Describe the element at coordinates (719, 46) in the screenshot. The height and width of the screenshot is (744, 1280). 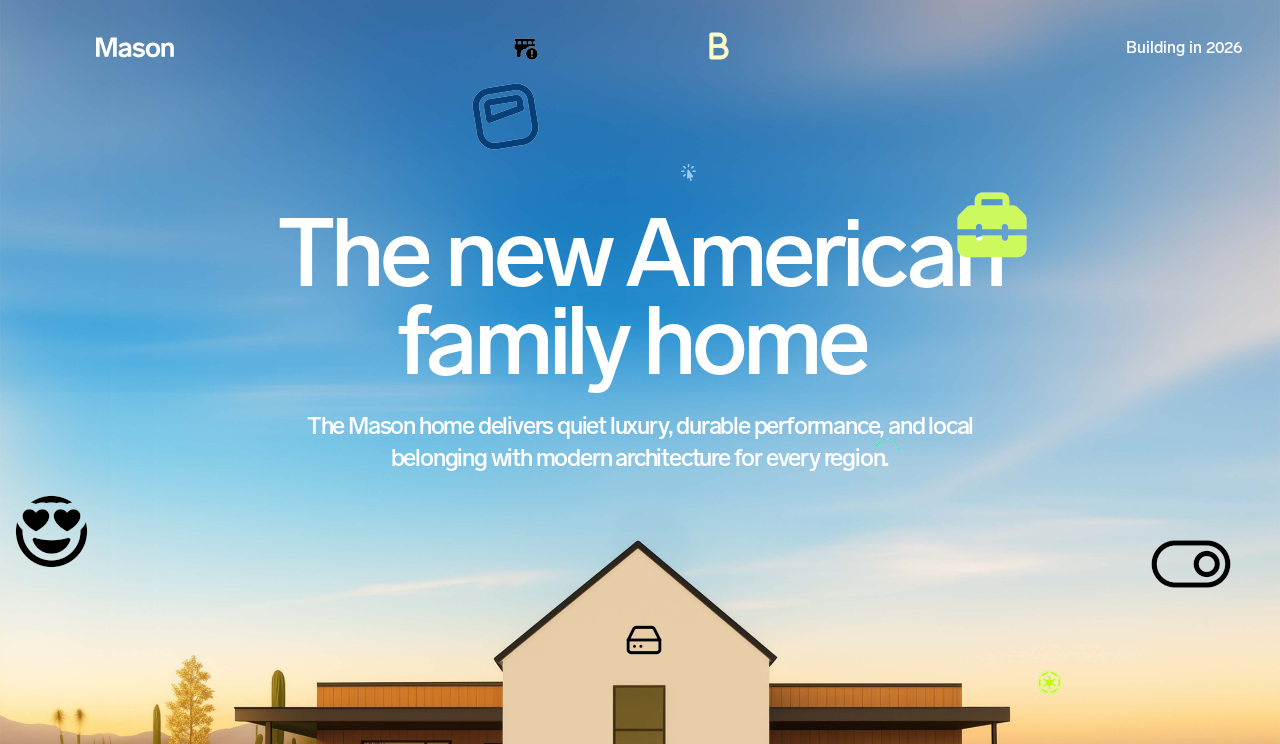
I see `apply bold formatting to selected text` at that location.